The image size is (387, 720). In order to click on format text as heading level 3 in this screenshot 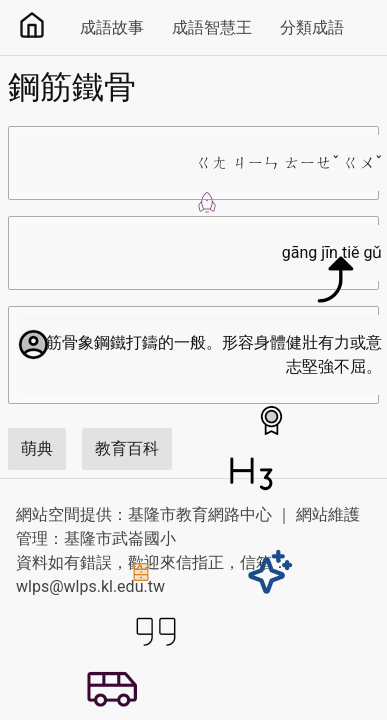, I will do `click(249, 473)`.